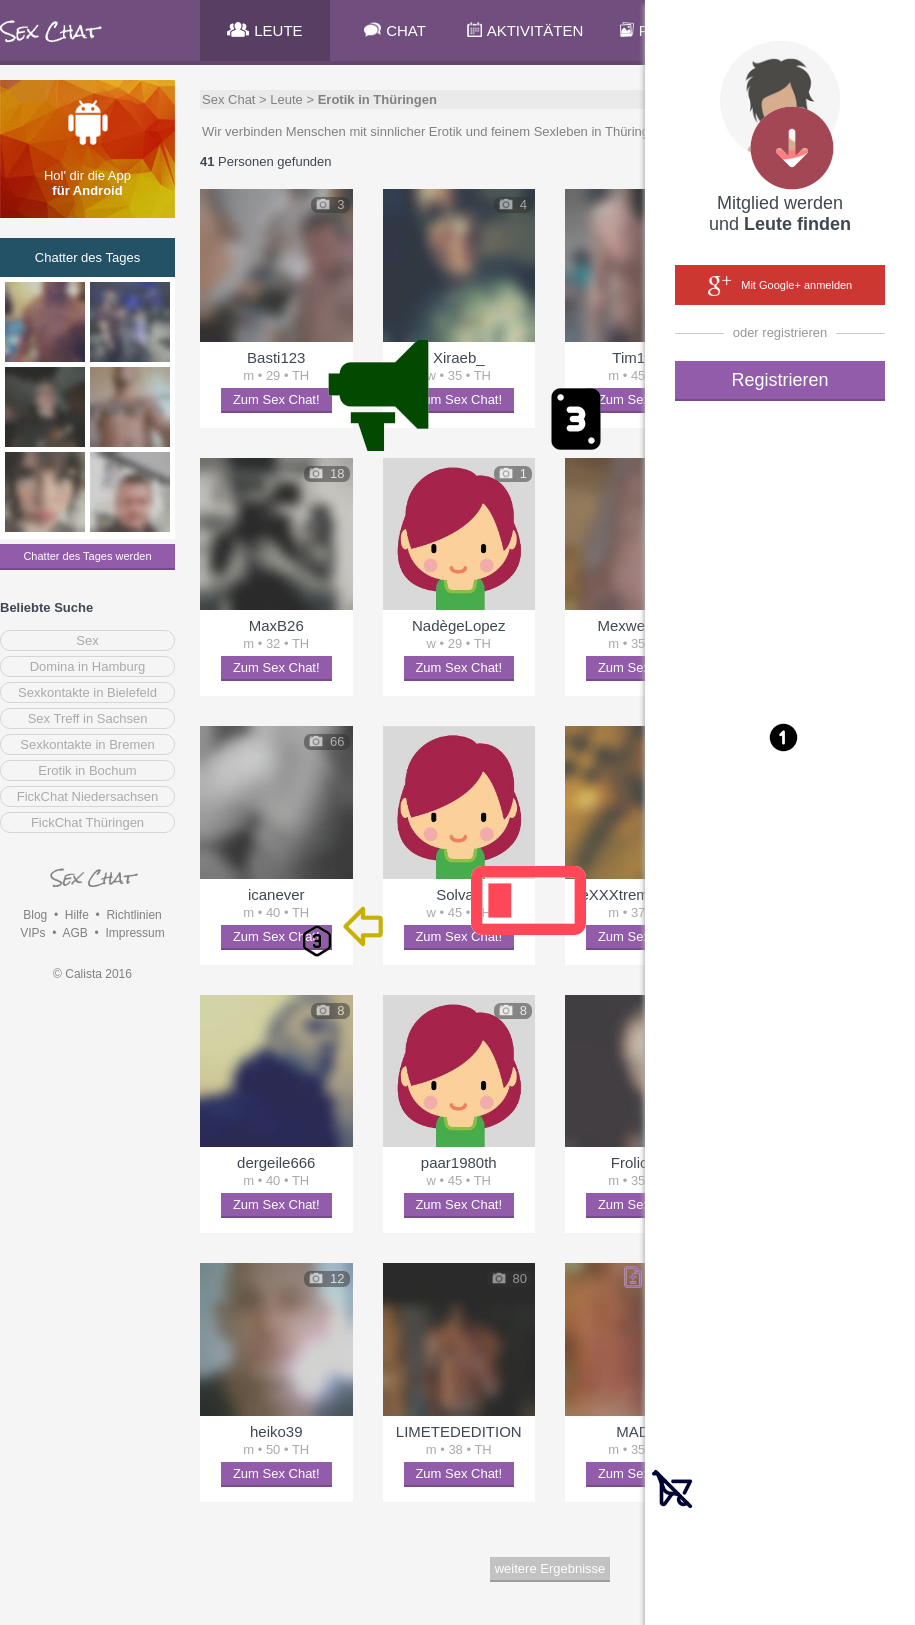  Describe the element at coordinates (528, 900) in the screenshot. I see `indicates low battery status` at that location.